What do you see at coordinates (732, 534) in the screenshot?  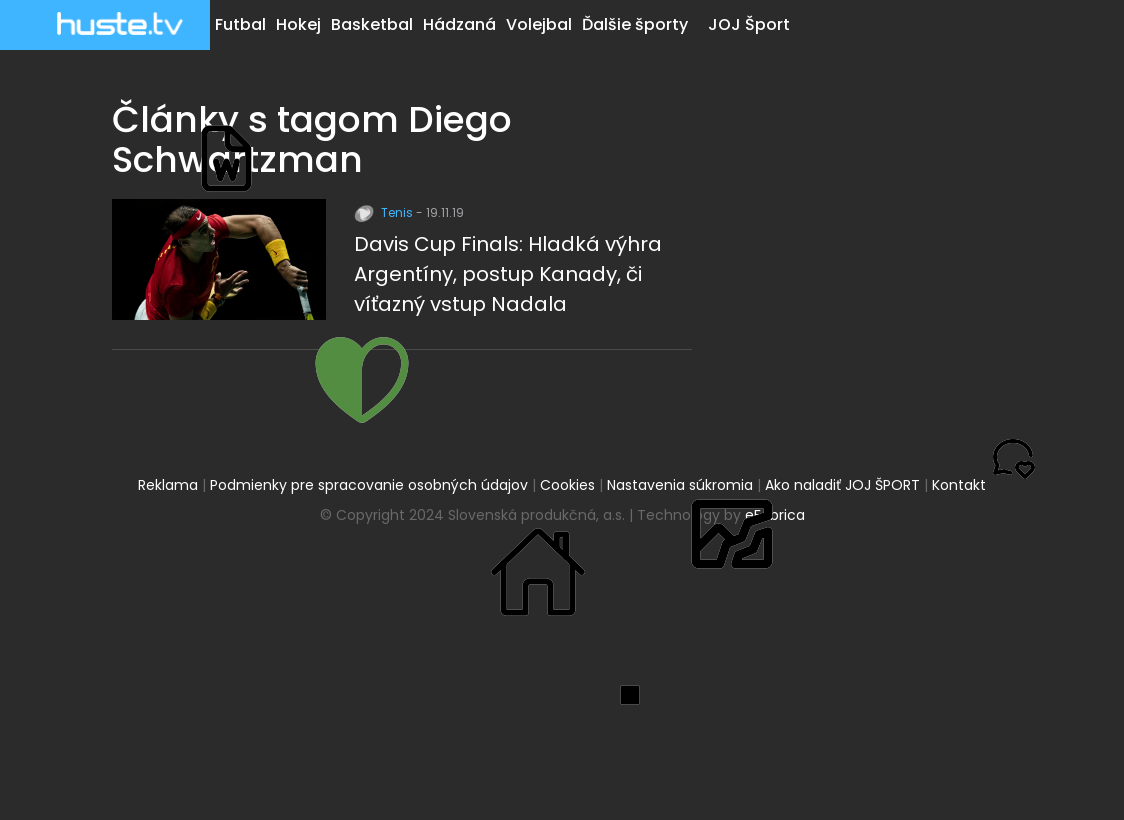 I see `indicates a broken or corrupted image file` at bounding box center [732, 534].